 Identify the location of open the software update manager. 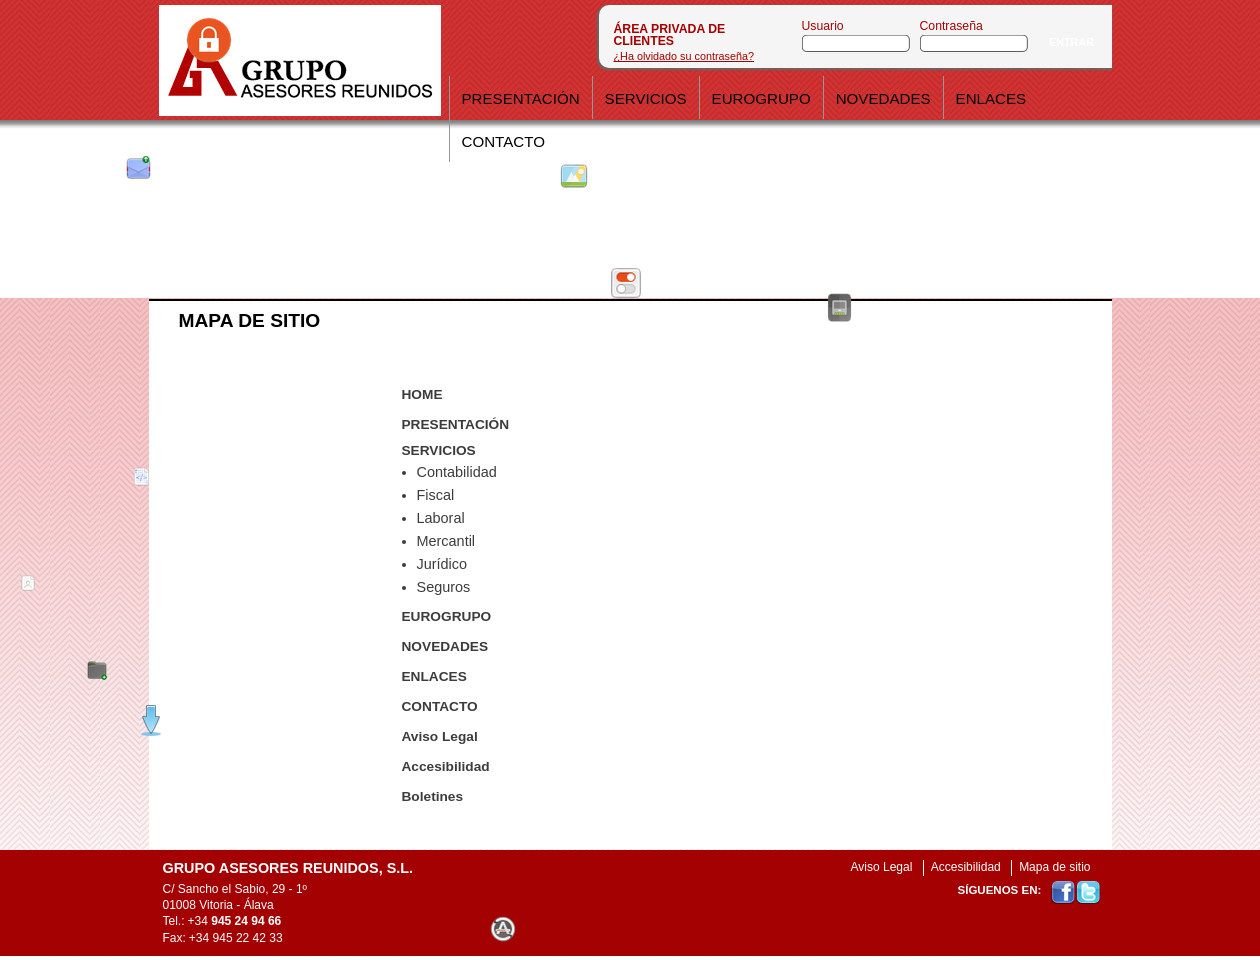
(503, 929).